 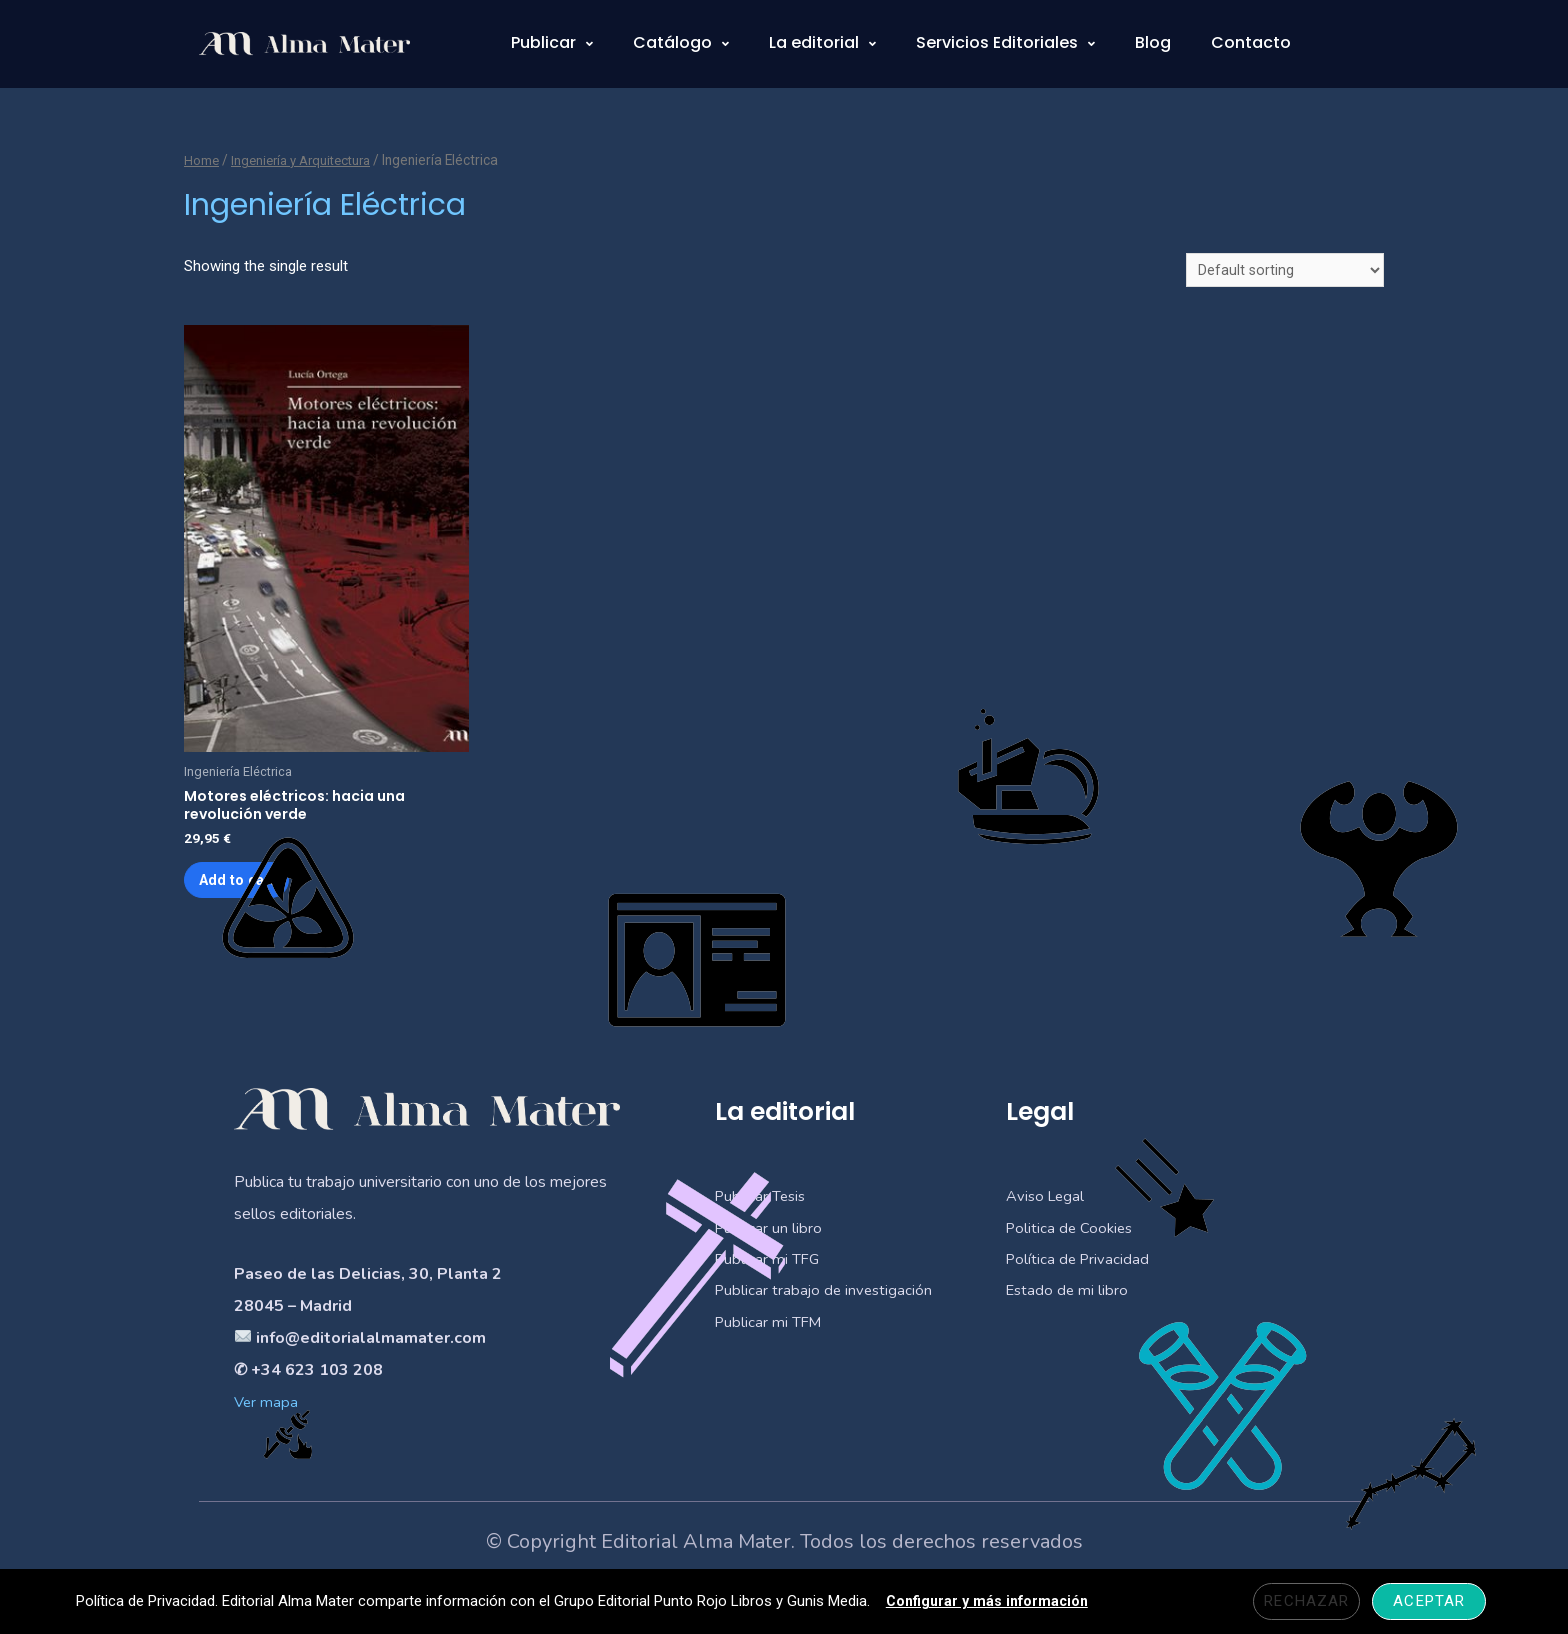 What do you see at coordinates (1222, 1405) in the screenshot?
I see `access laboratory or science features` at bounding box center [1222, 1405].